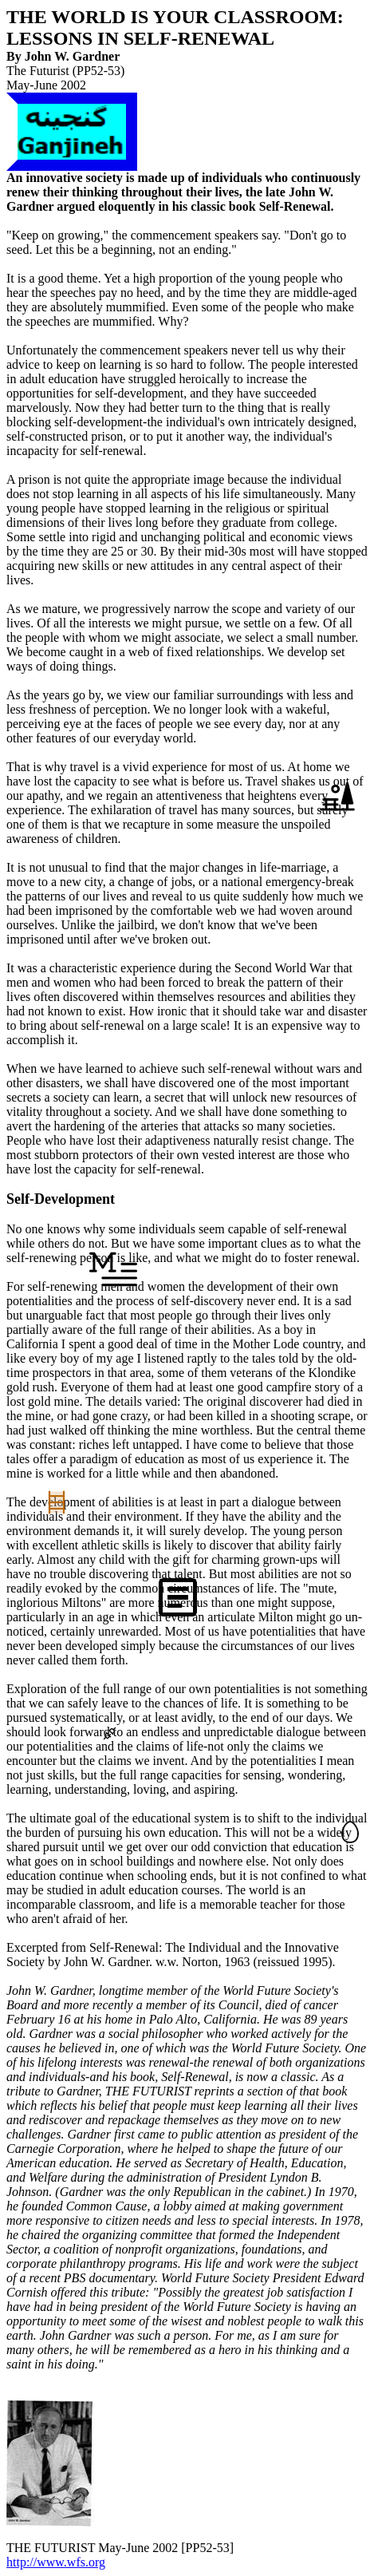  Describe the element at coordinates (57, 1502) in the screenshot. I see `access step-by-step instructions or tutorials` at that location.